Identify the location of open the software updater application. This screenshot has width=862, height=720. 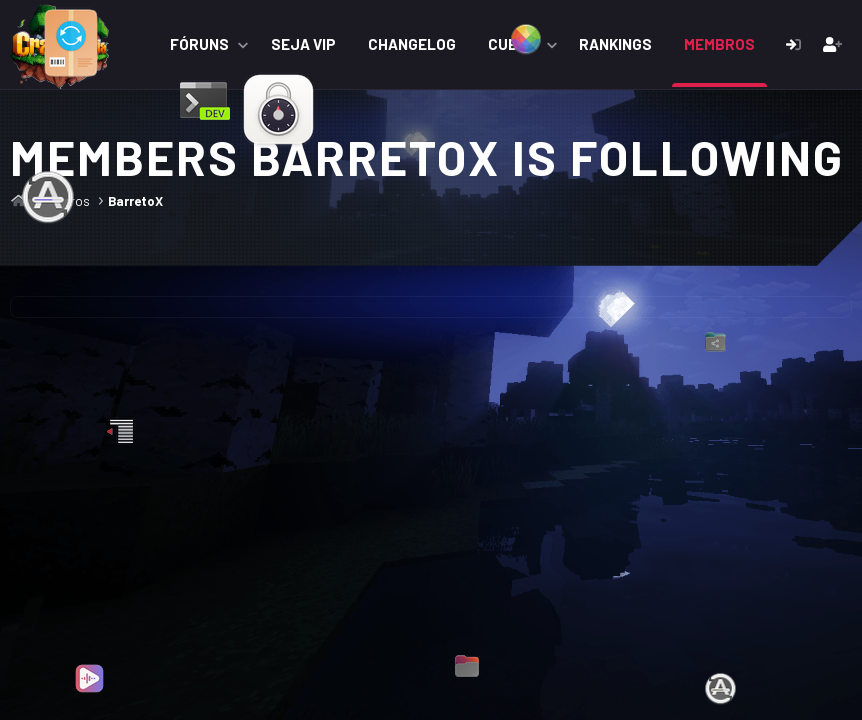
(720, 688).